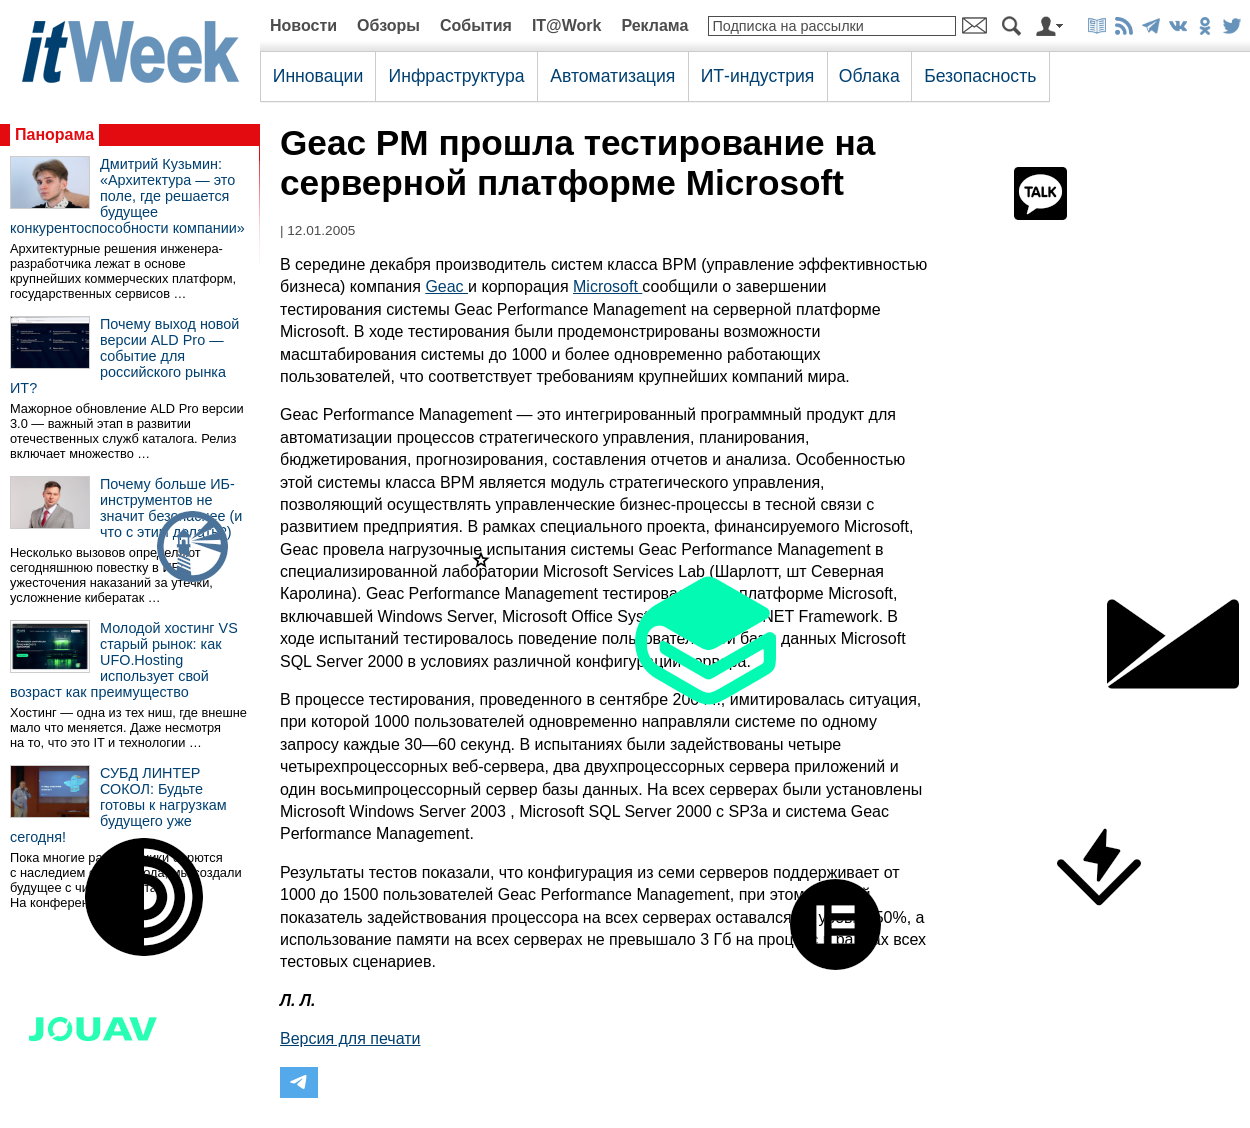 Image resolution: width=1250 pixels, height=1128 pixels. What do you see at coordinates (192, 546) in the screenshot?
I see `harbor container registry logo` at bounding box center [192, 546].